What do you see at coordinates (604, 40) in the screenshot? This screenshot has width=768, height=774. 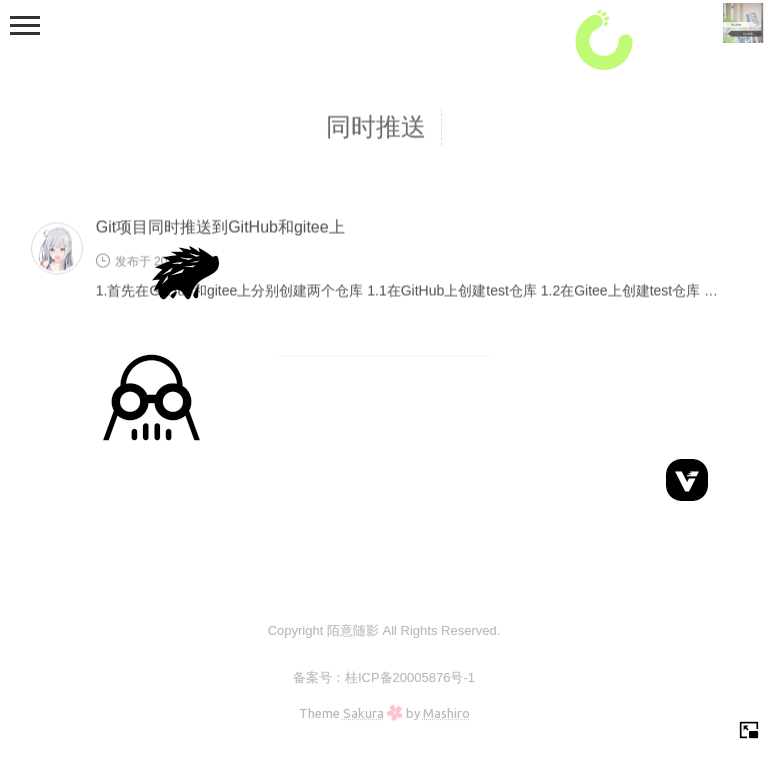 I see `macpaw company logo` at bounding box center [604, 40].